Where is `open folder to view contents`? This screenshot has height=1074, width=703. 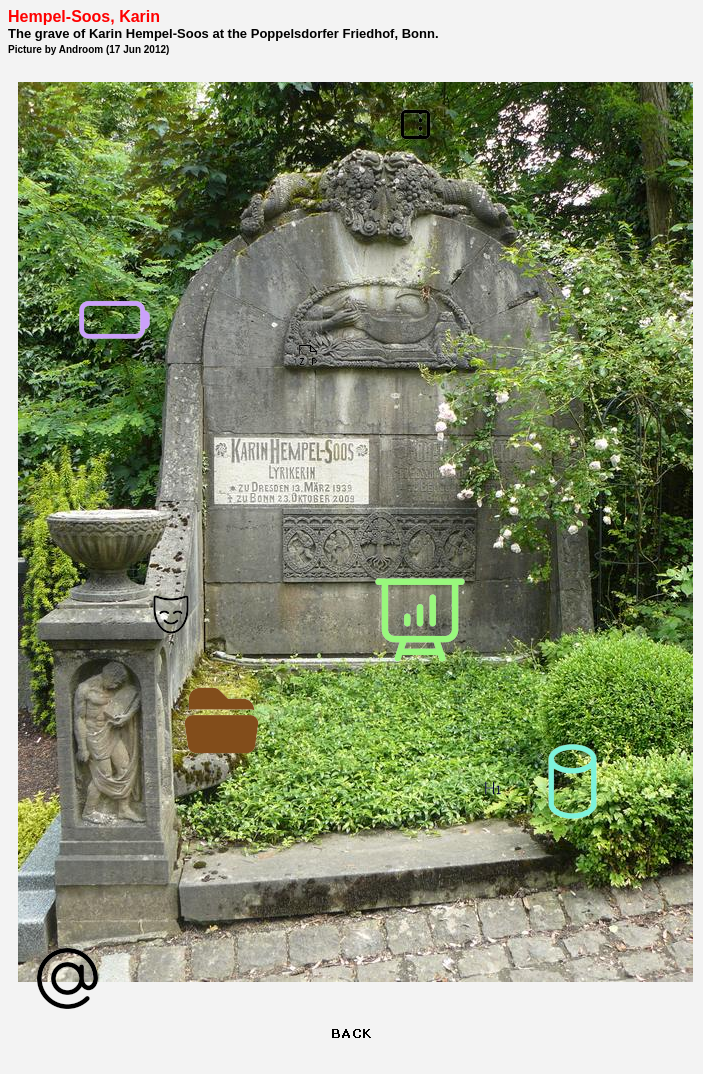
open folder to view contents is located at coordinates (221, 720).